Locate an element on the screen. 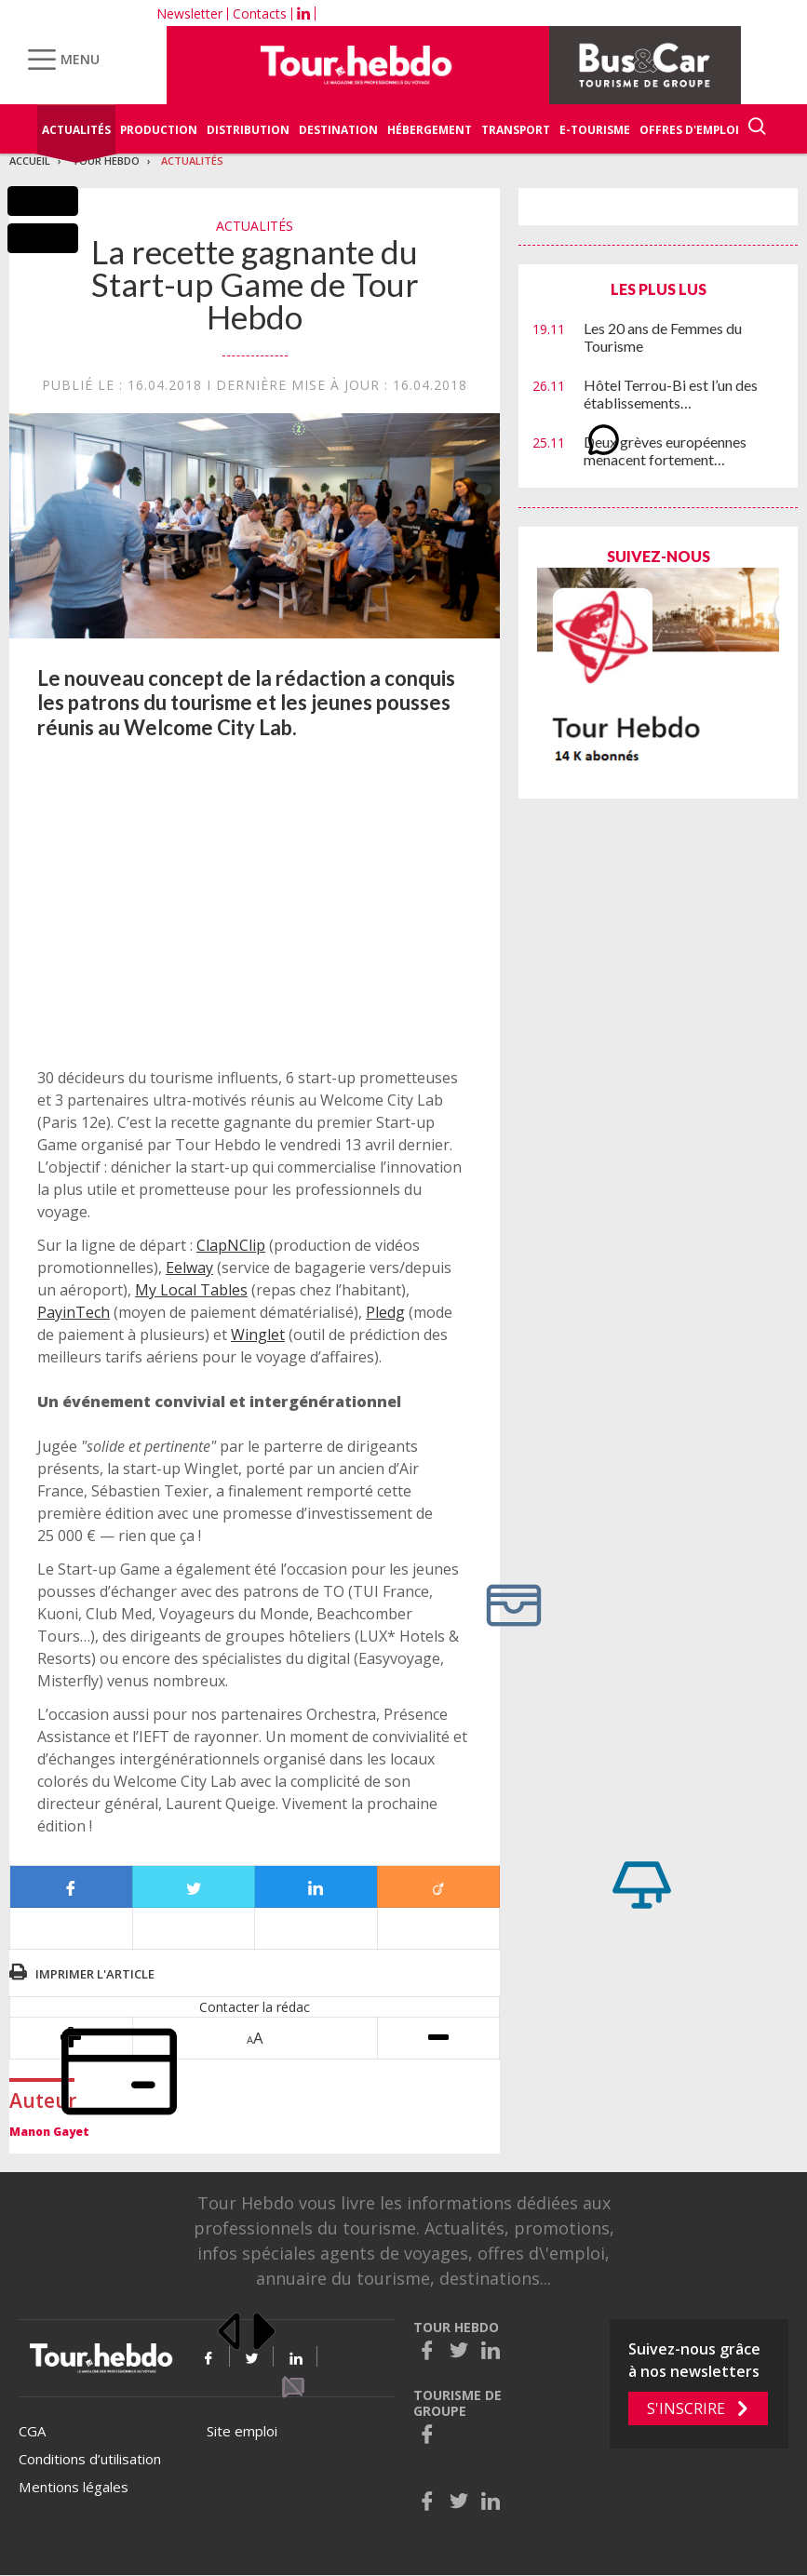 This screenshot has width=807, height=2576. open chat or messaging is located at coordinates (603, 439).